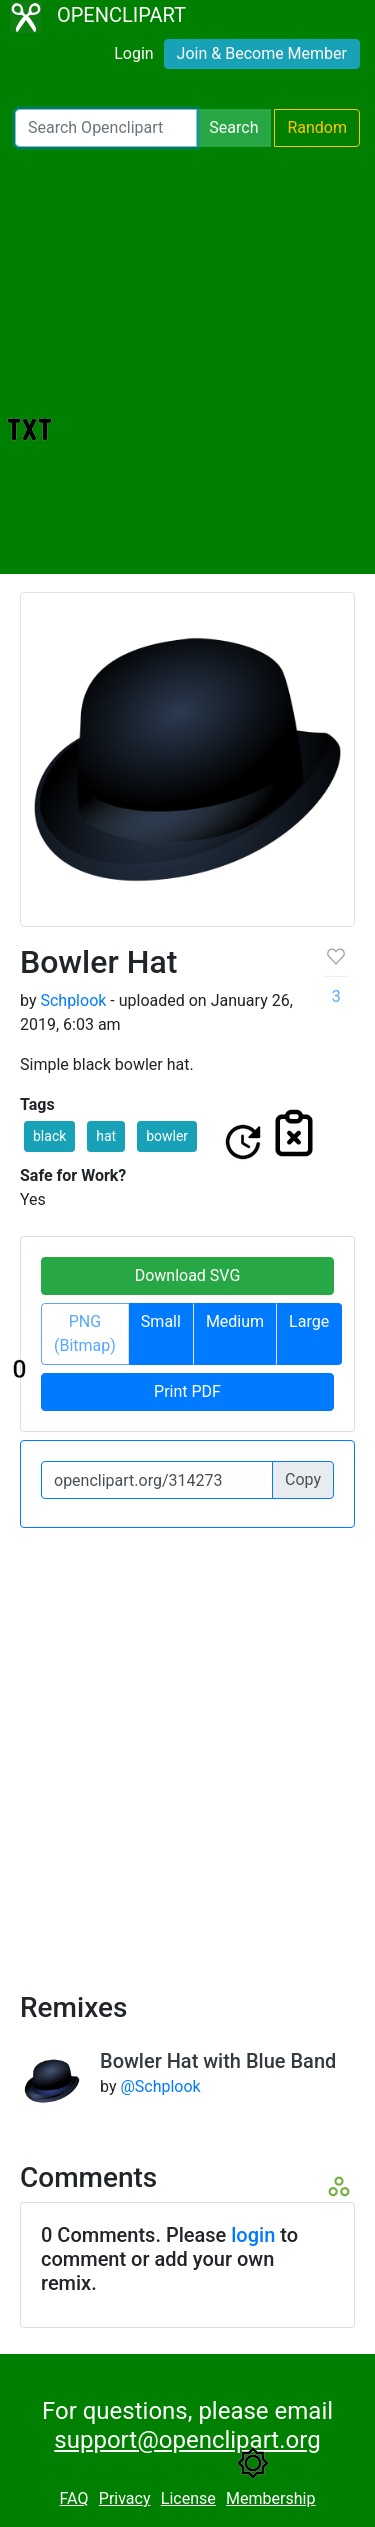 The width and height of the screenshot is (375, 2527). Describe the element at coordinates (339, 2187) in the screenshot. I see `open asana project management app` at that location.